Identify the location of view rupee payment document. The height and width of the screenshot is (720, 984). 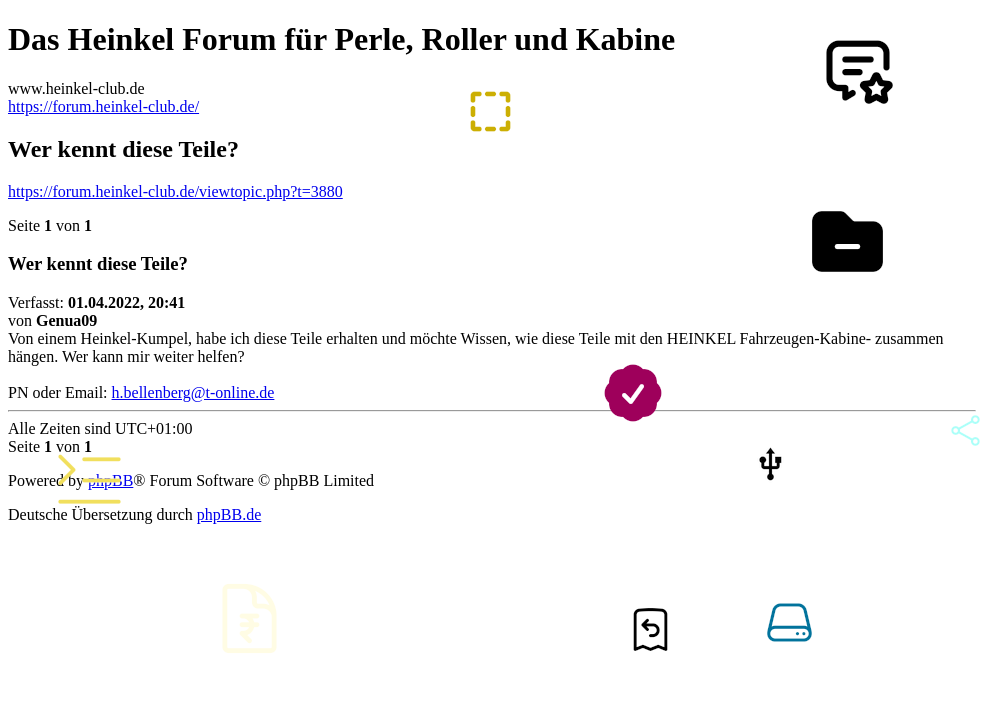
(249, 618).